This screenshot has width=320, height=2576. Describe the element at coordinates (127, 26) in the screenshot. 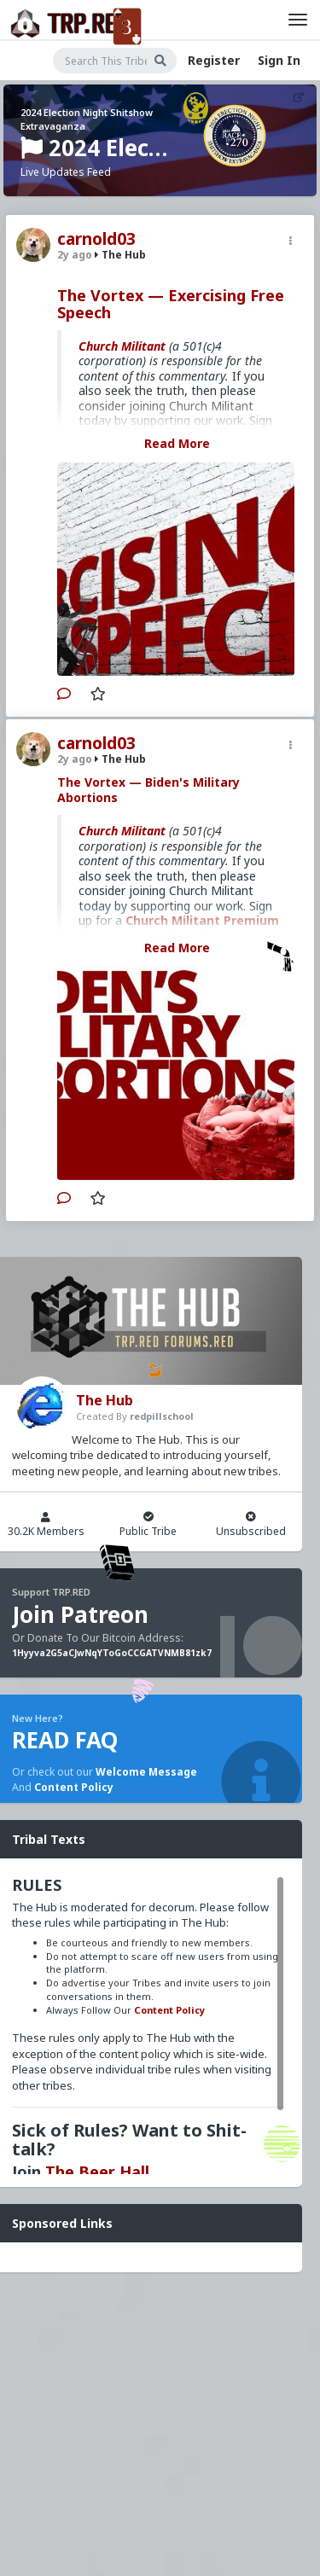

I see `select the three of spades card` at that location.